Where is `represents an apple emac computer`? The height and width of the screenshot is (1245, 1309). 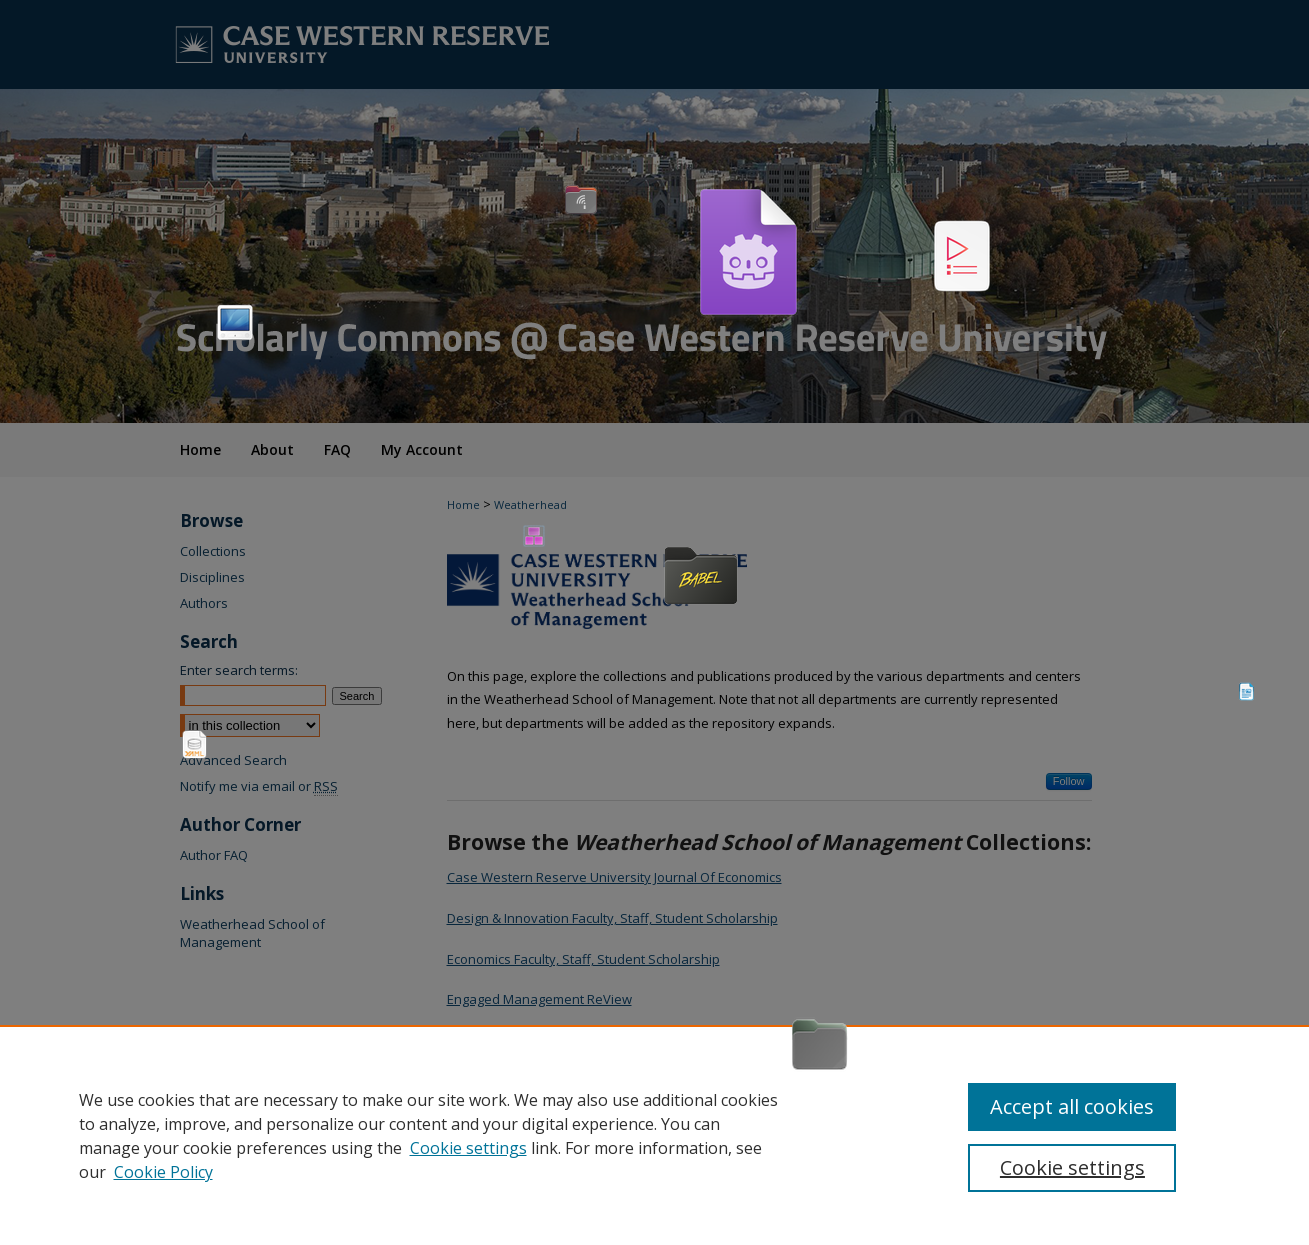
represents an apple emac computer is located at coordinates (235, 323).